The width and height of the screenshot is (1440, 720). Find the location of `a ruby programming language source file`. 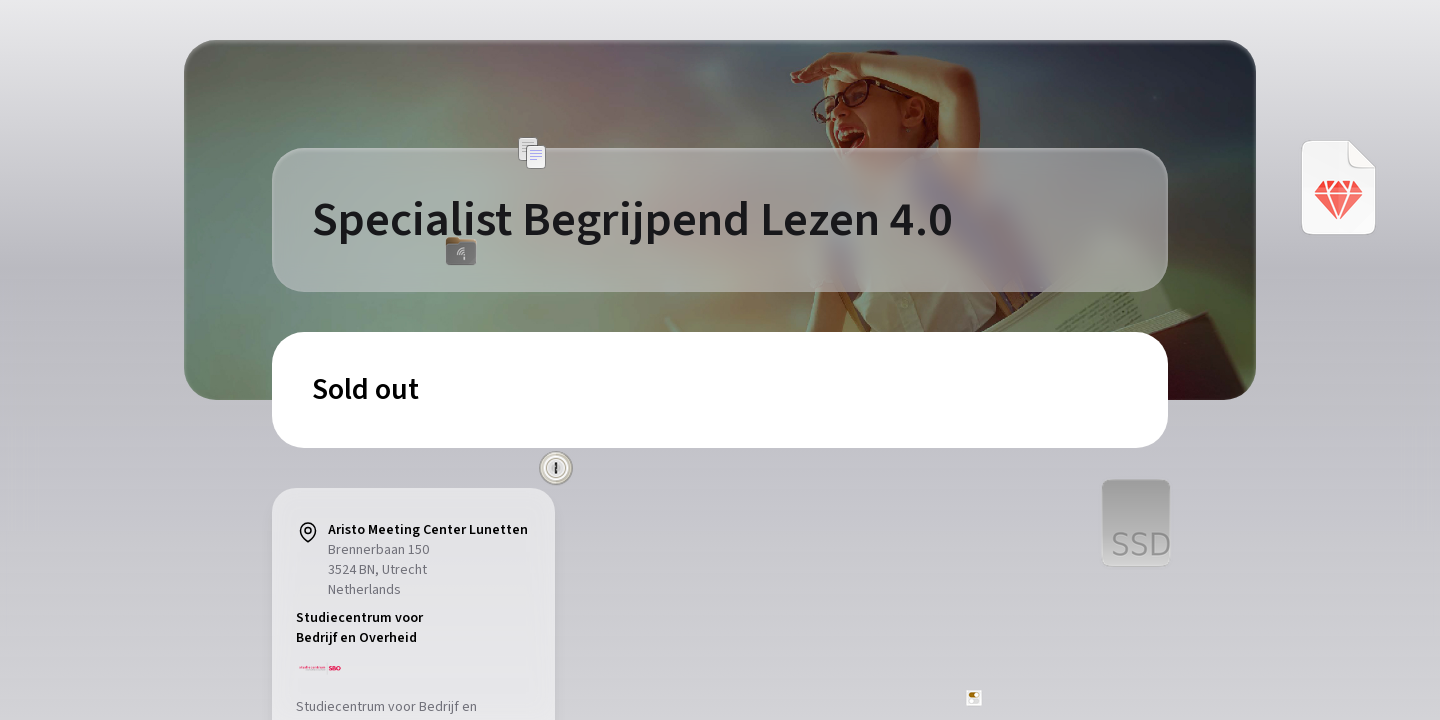

a ruby programming language source file is located at coordinates (1338, 187).